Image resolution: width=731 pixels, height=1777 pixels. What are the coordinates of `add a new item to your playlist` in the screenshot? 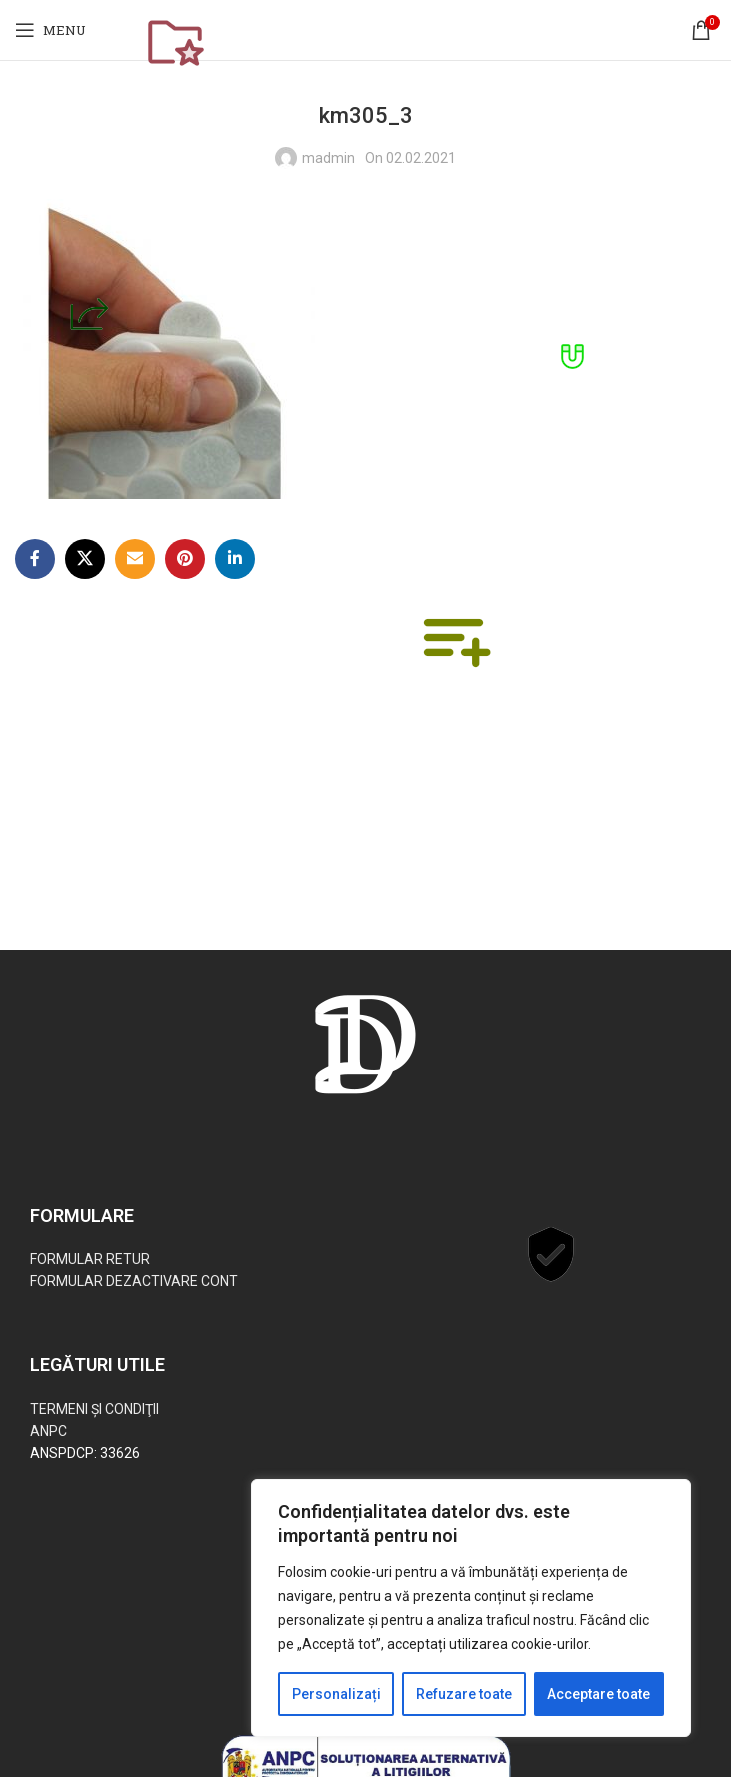 It's located at (453, 637).